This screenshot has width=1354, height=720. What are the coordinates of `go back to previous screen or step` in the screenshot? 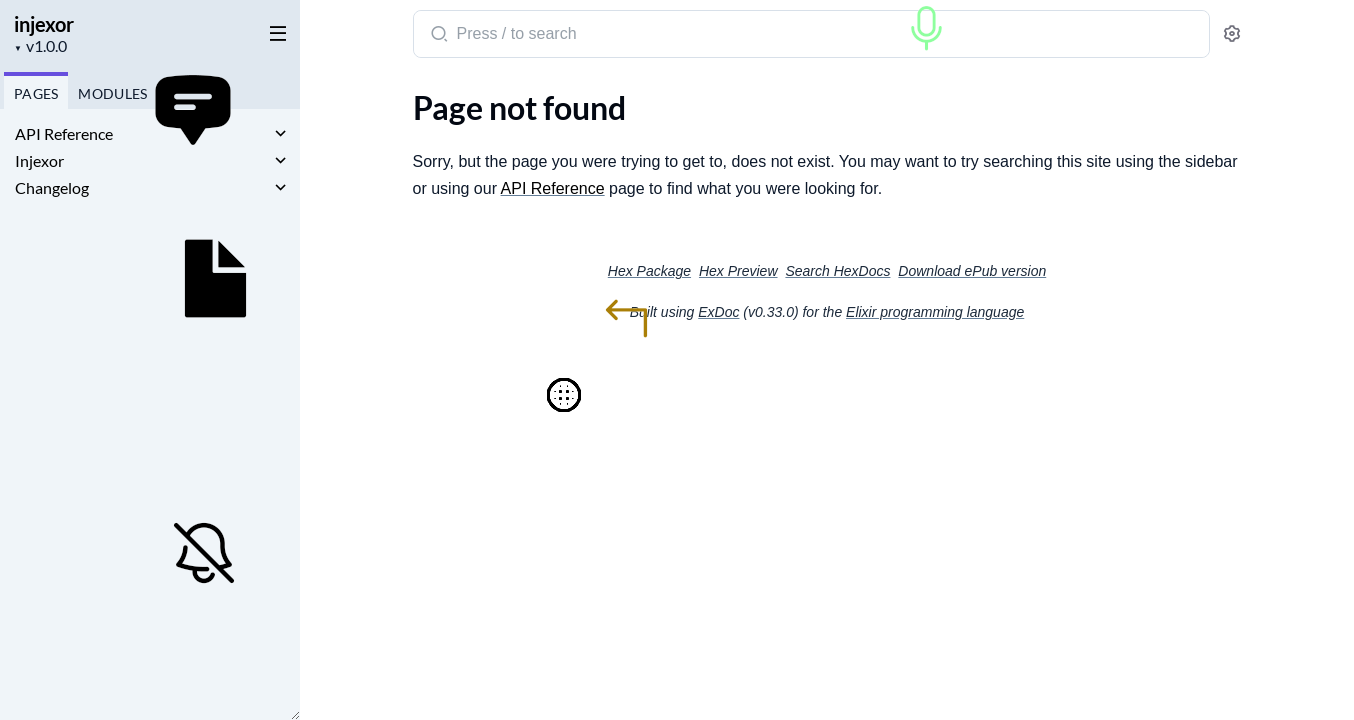 It's located at (626, 318).